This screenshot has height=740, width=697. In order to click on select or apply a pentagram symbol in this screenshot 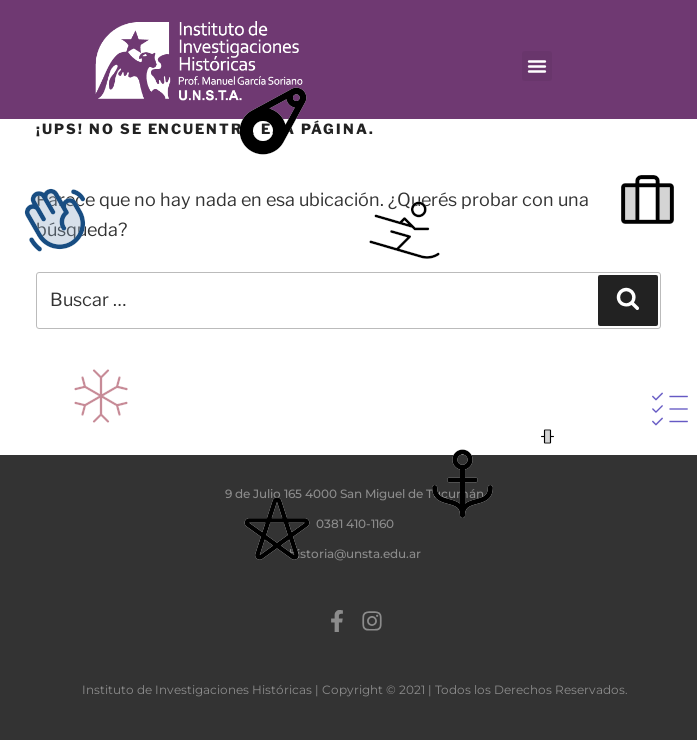, I will do `click(277, 532)`.